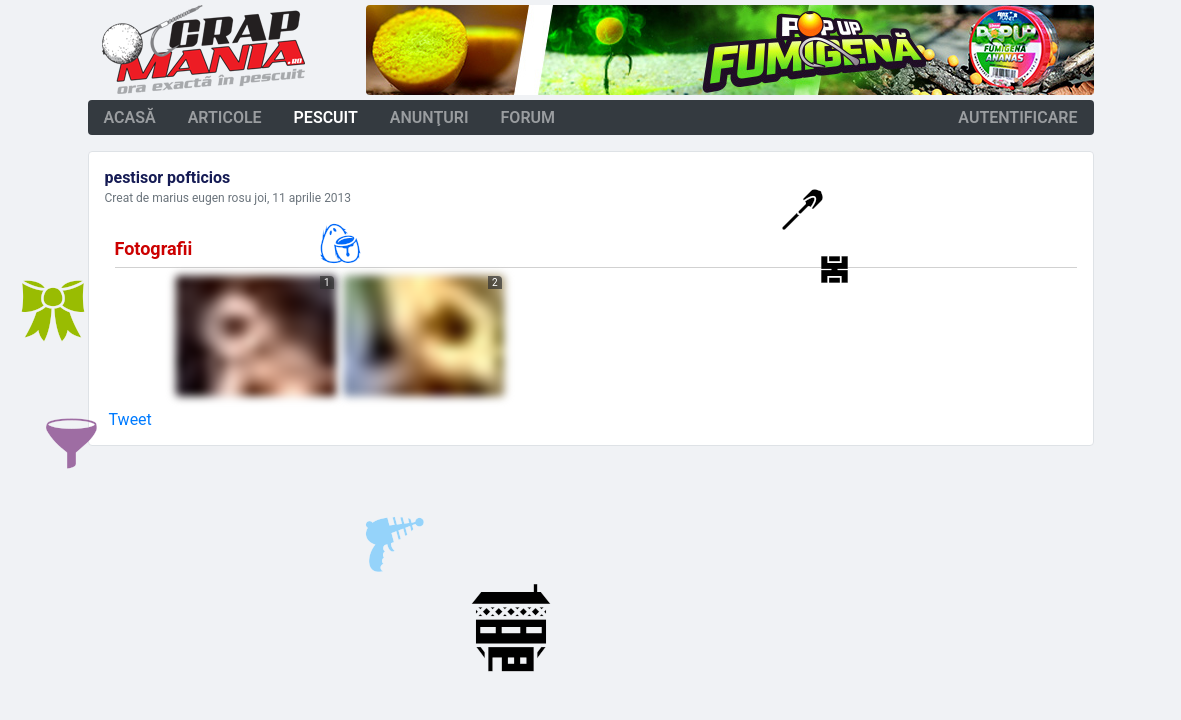  I want to click on access building or fortress in game, so click(511, 627).